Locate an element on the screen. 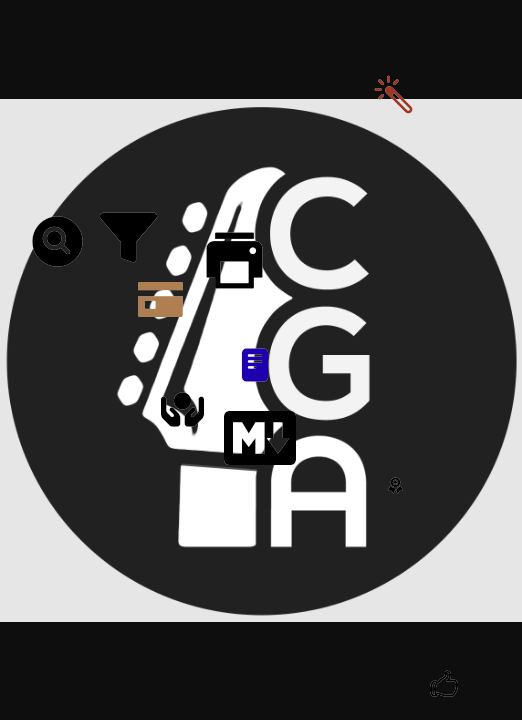  print this document is located at coordinates (234, 260).